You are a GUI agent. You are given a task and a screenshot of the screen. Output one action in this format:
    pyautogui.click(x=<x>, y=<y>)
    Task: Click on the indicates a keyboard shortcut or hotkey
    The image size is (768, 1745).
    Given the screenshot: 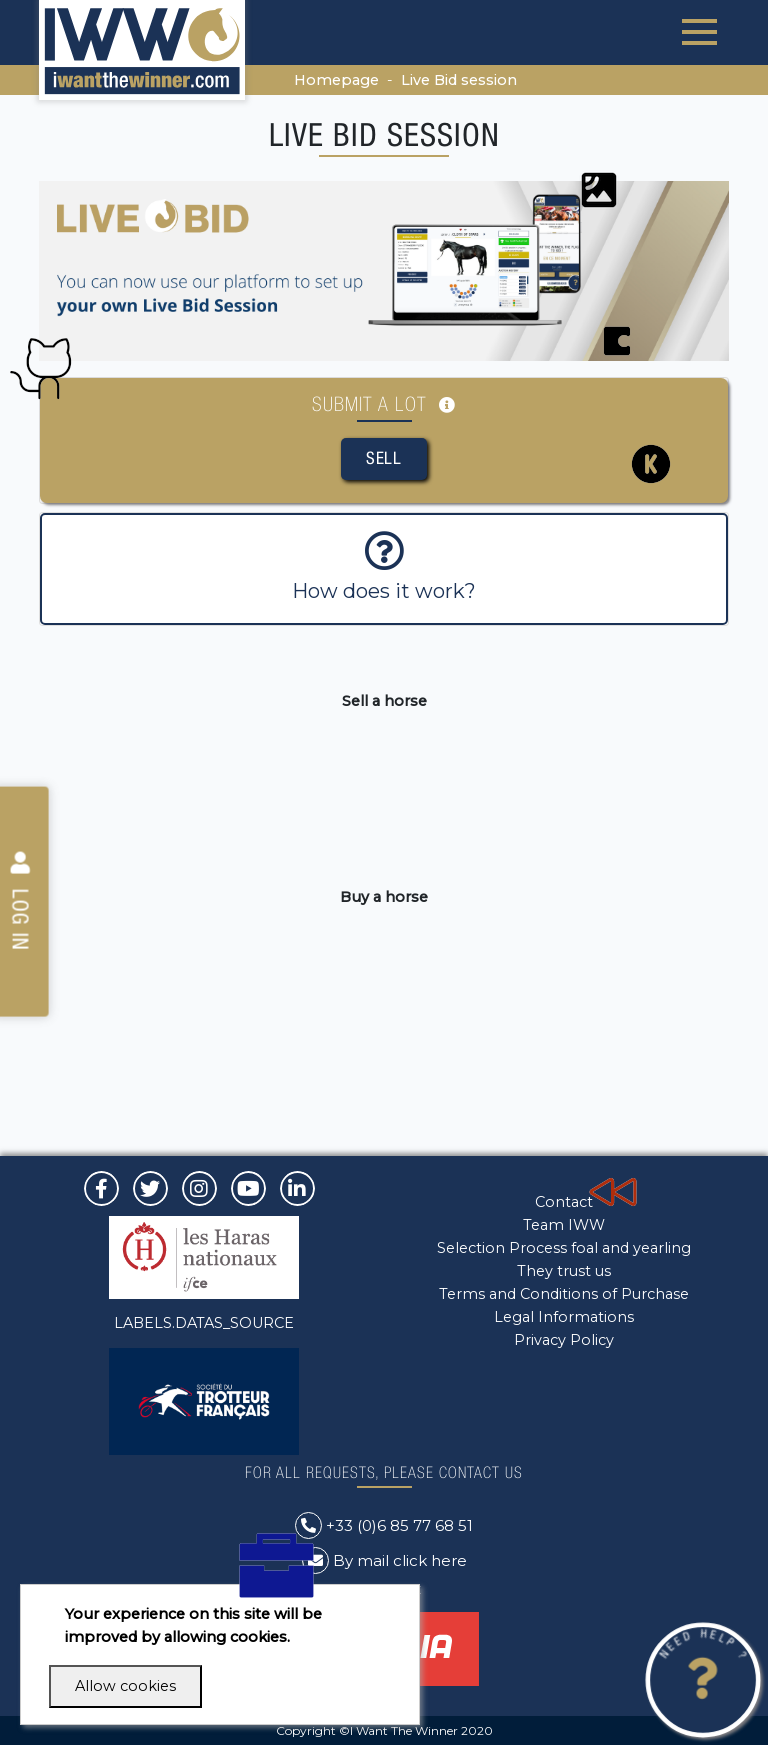 What is the action you would take?
    pyautogui.click(x=651, y=464)
    